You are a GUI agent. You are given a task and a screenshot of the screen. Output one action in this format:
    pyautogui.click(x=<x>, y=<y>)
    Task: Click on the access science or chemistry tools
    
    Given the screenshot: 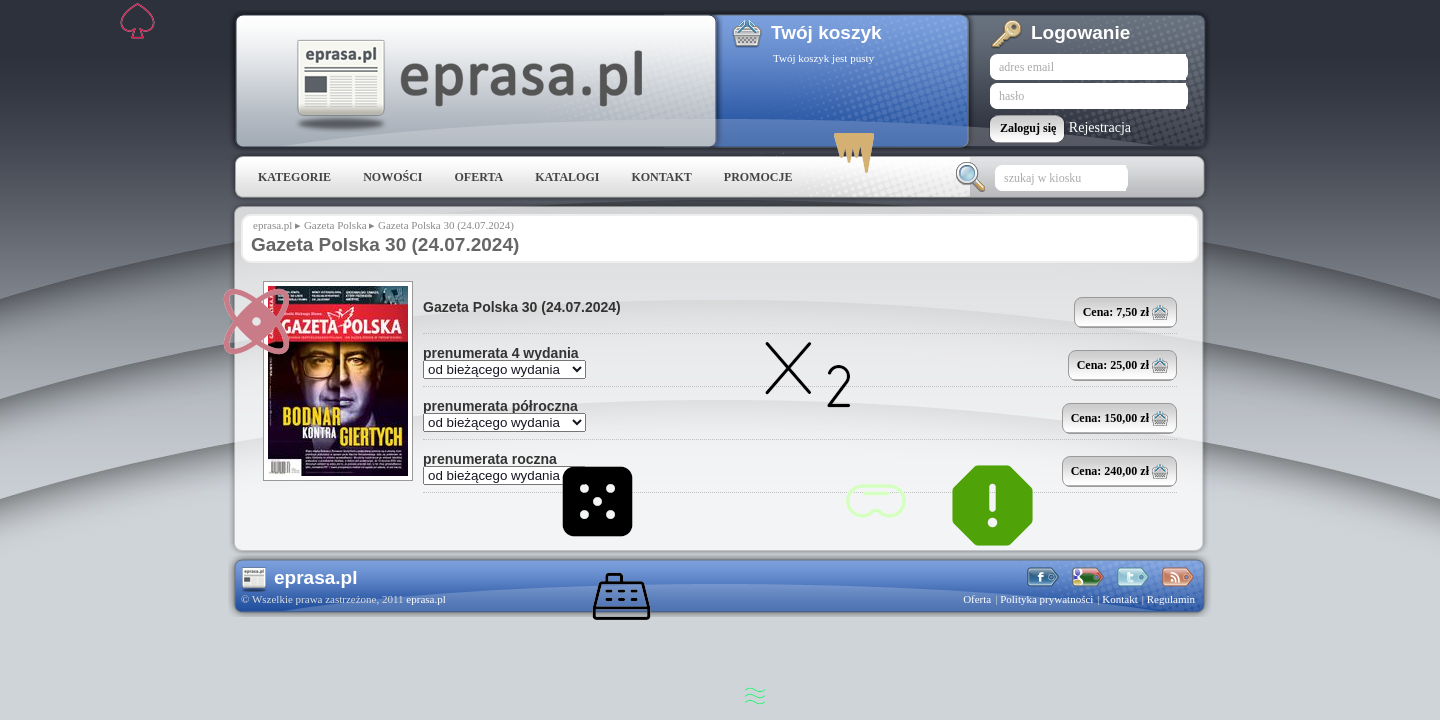 What is the action you would take?
    pyautogui.click(x=256, y=321)
    